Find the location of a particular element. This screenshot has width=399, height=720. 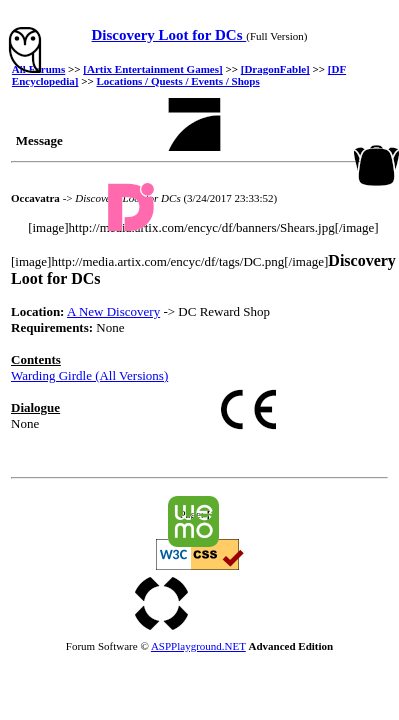

open the Wemo smart home app is located at coordinates (193, 521).